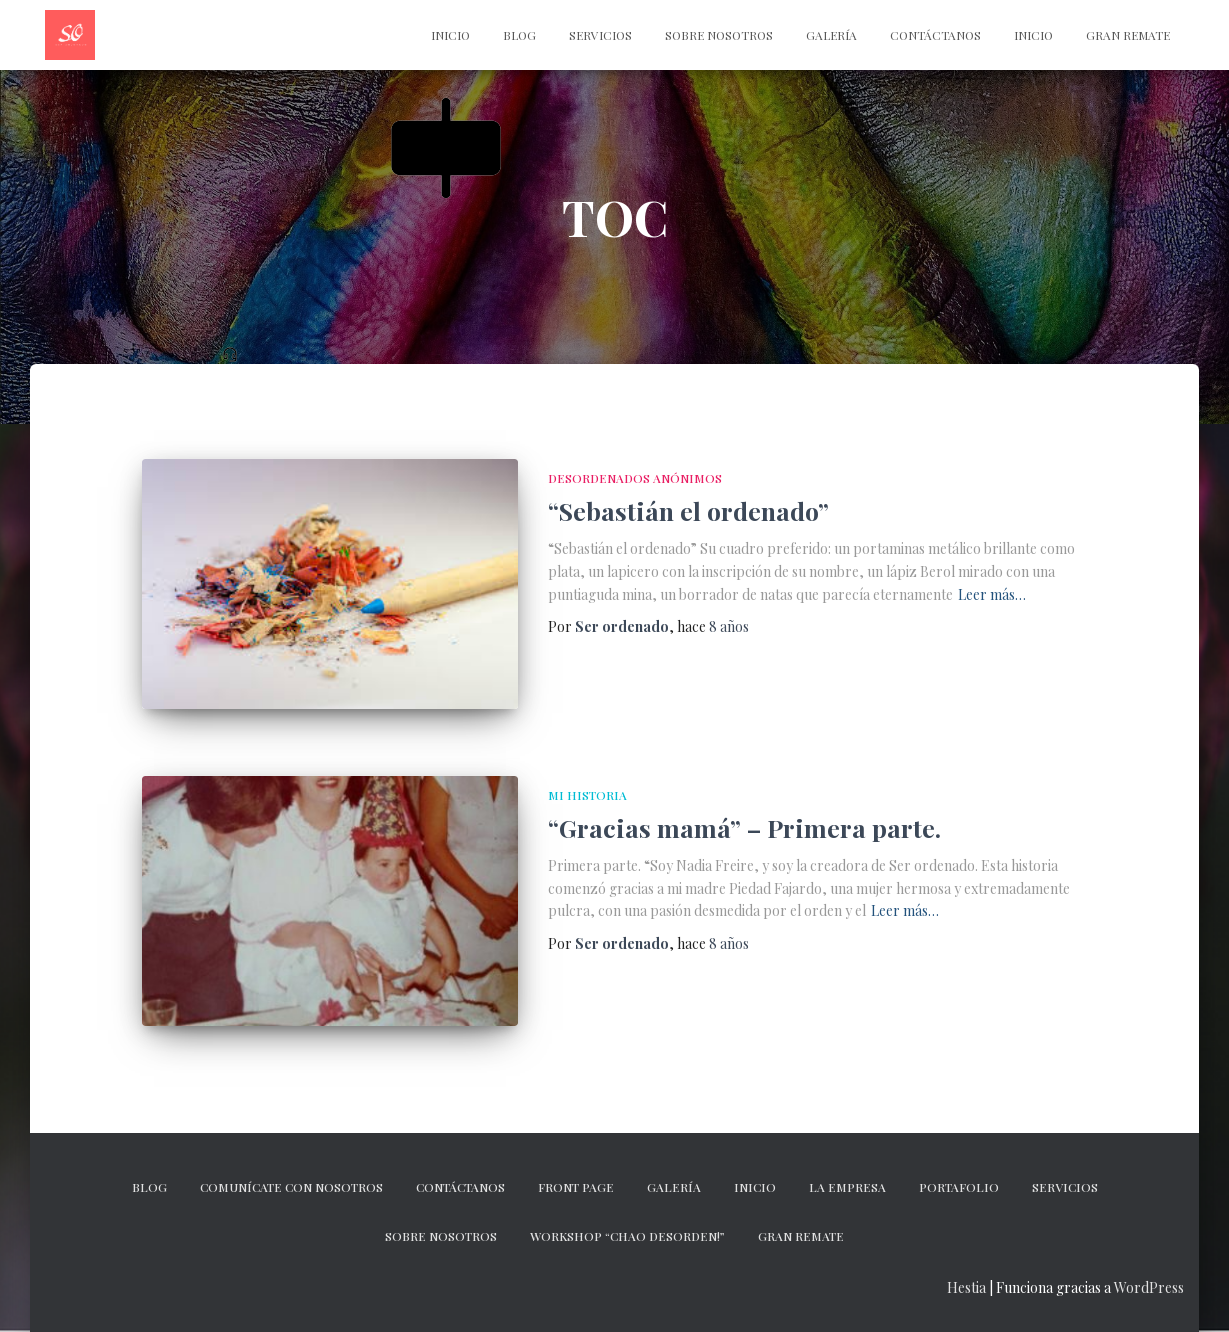 The height and width of the screenshot is (1332, 1229). What do you see at coordinates (446, 148) in the screenshot?
I see `center element horizontally` at bounding box center [446, 148].